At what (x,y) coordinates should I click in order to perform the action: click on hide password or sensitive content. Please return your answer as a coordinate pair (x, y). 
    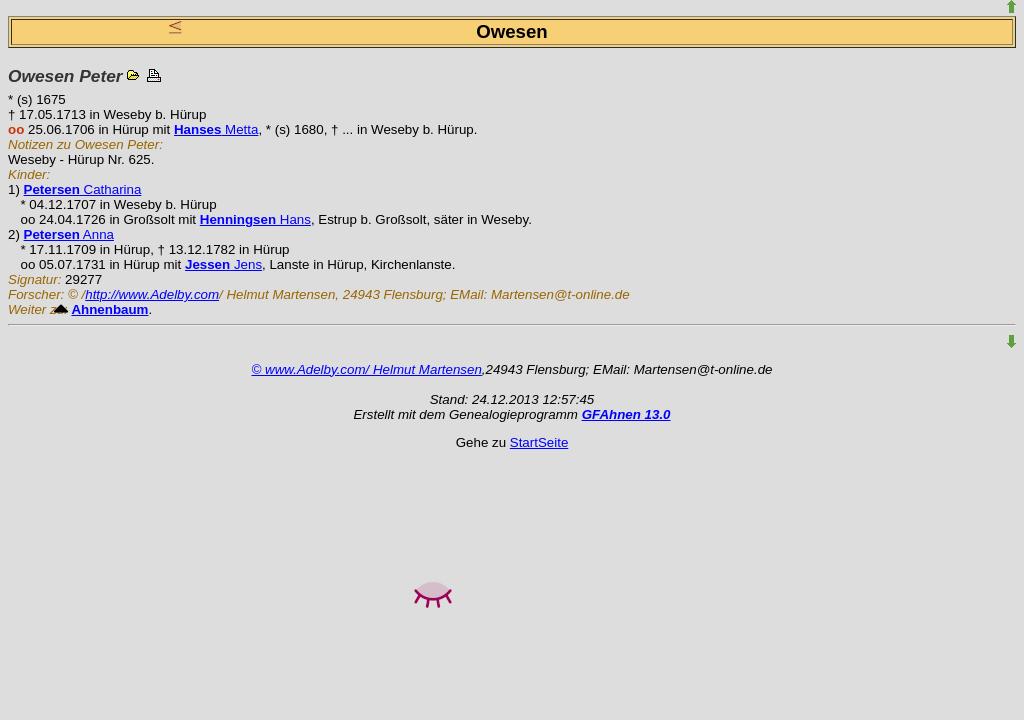
    Looking at the image, I should click on (433, 595).